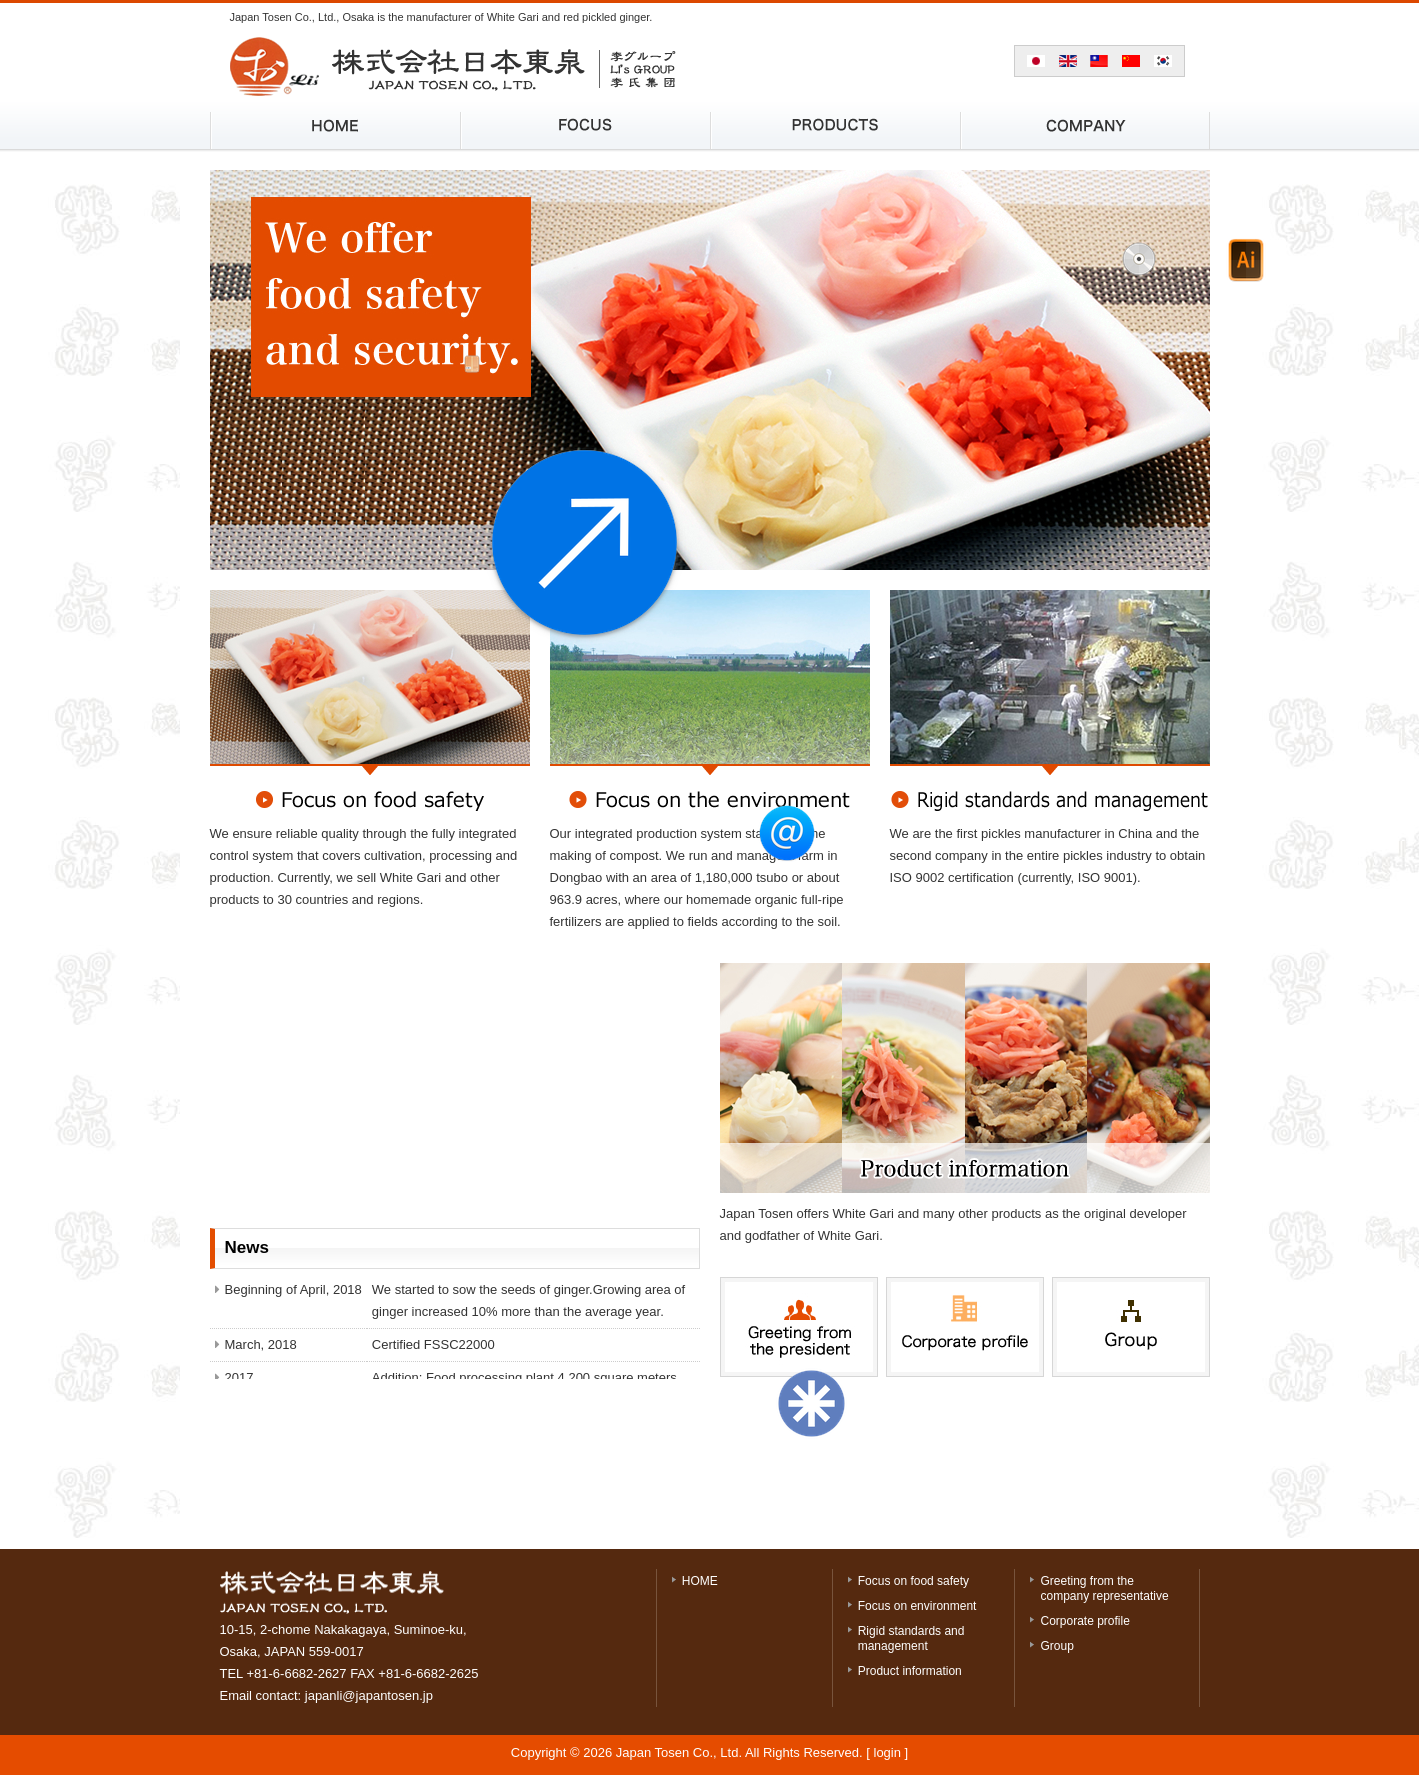 Image resolution: width=1419 pixels, height=1775 pixels. Describe the element at coordinates (1246, 260) in the screenshot. I see `open an Adobe Illustrator file` at that location.